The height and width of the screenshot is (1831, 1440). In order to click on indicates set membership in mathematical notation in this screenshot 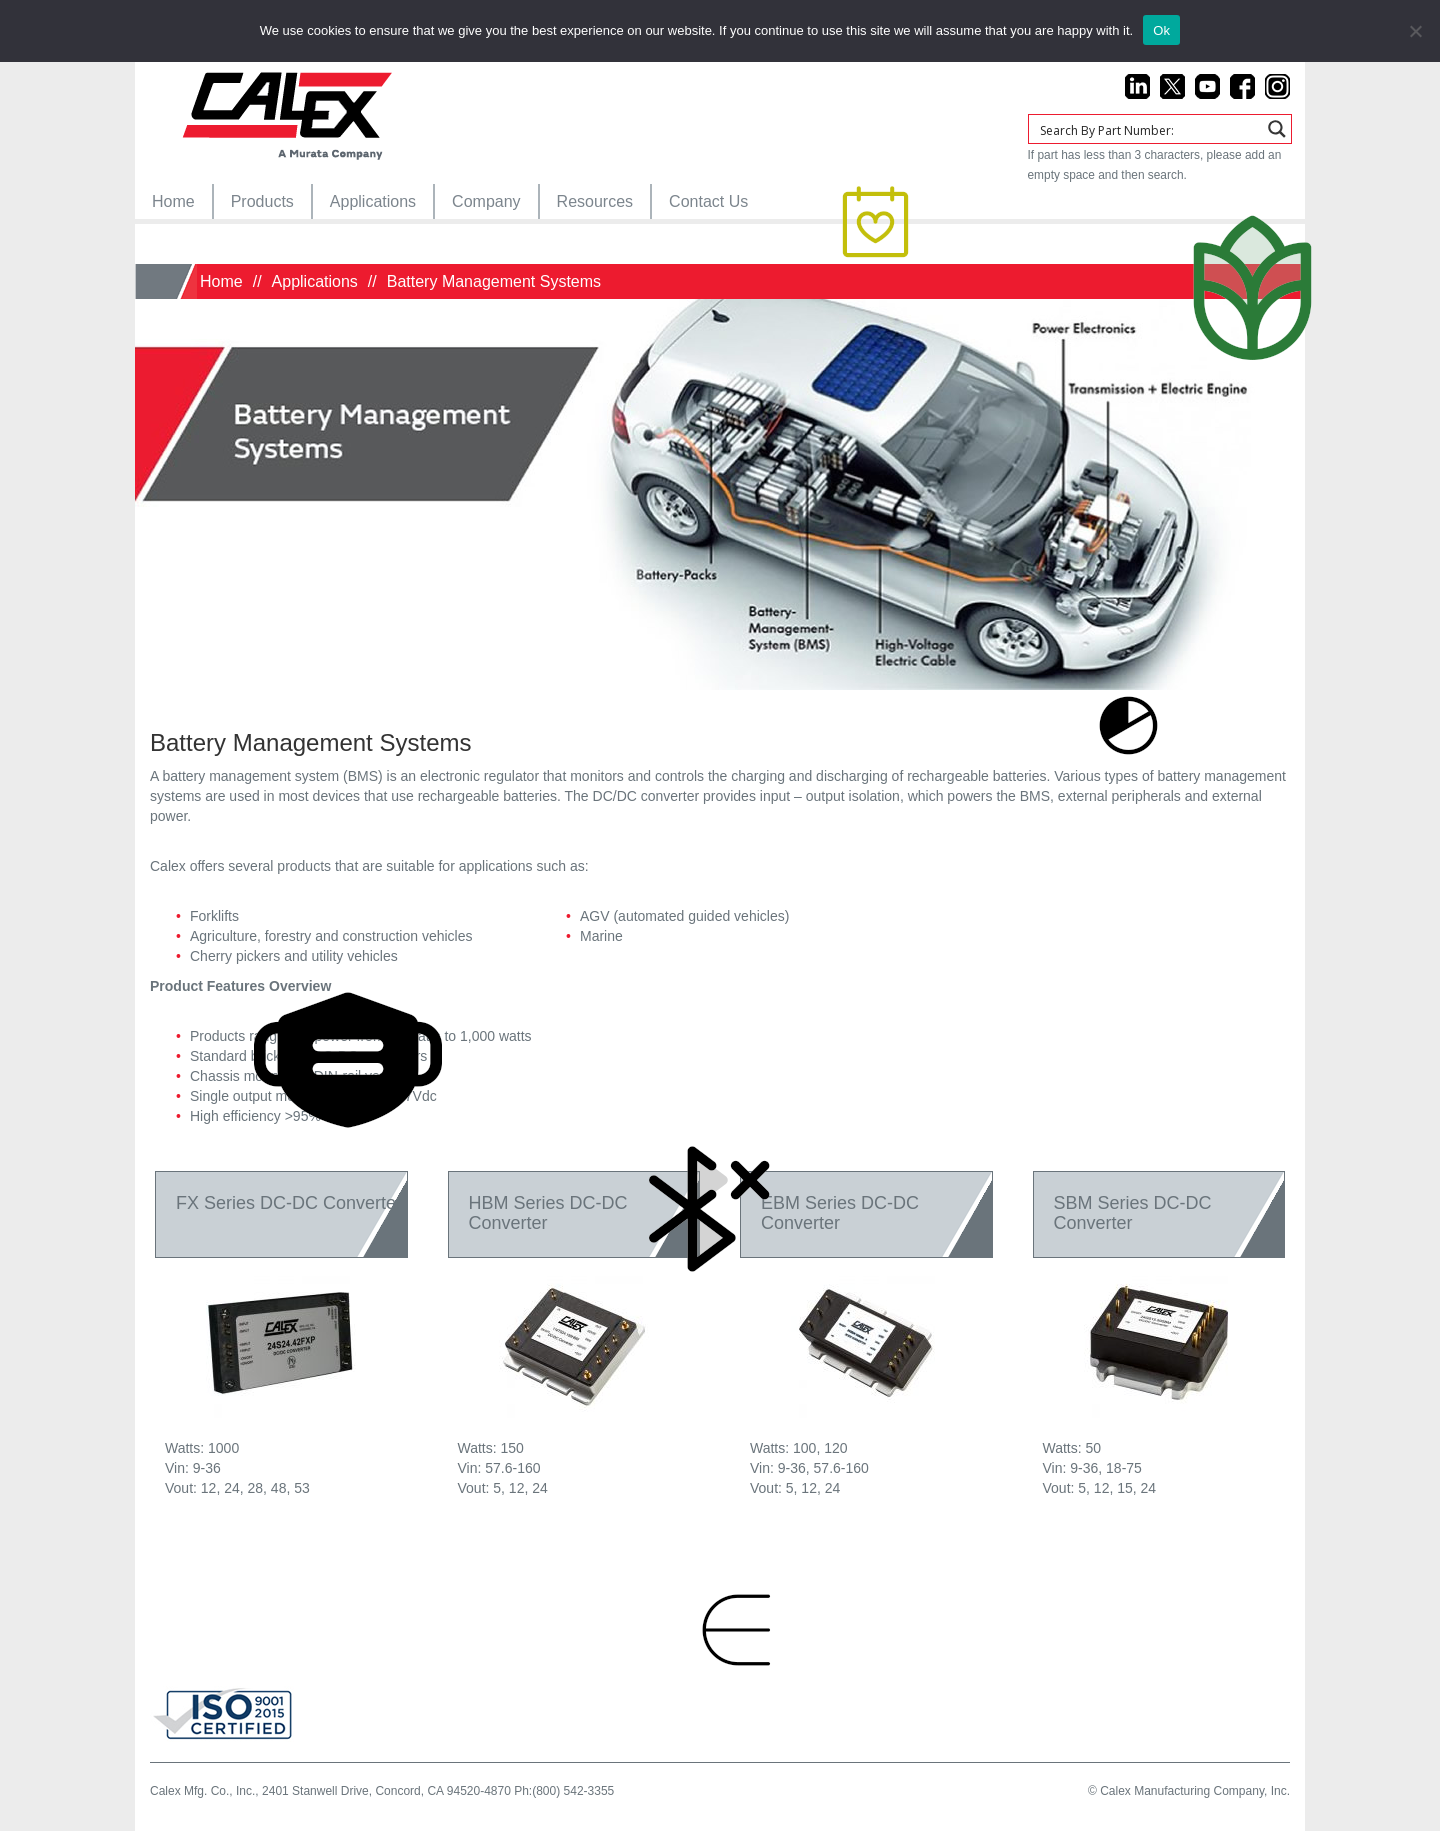, I will do `click(738, 1630)`.